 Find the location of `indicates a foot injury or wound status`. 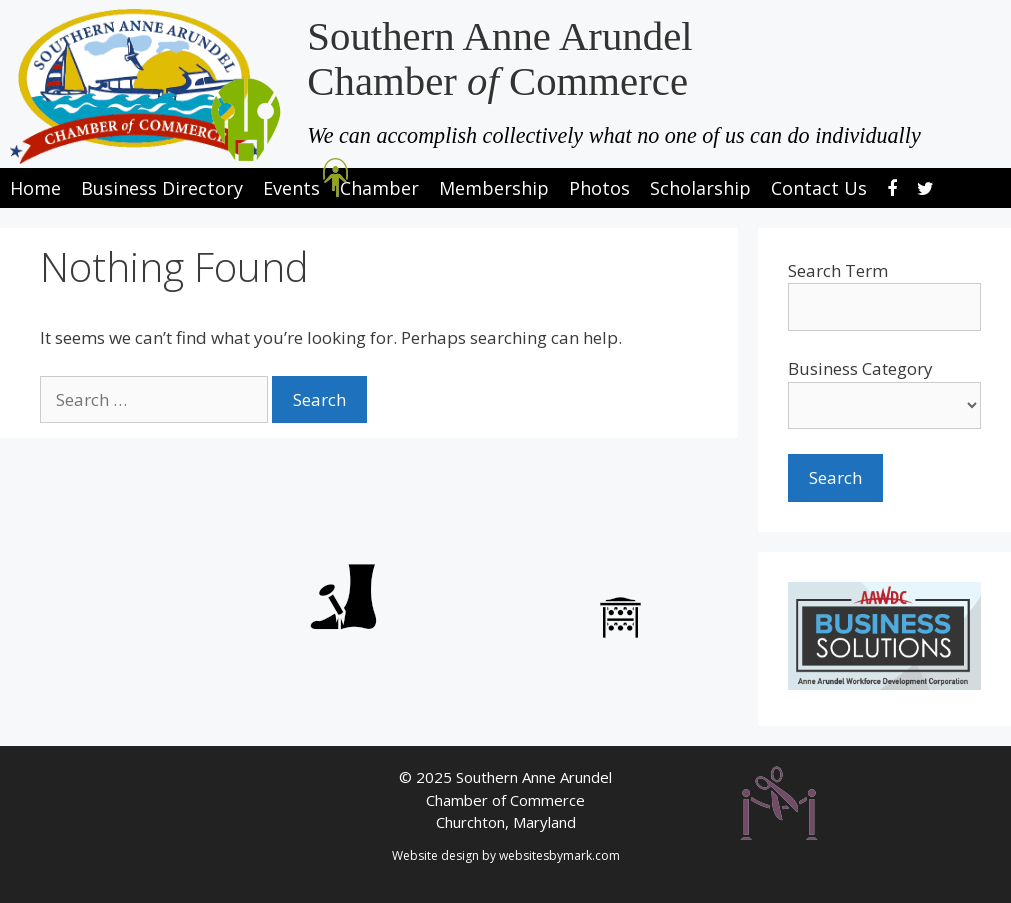

indicates a foot injury or wound status is located at coordinates (343, 597).